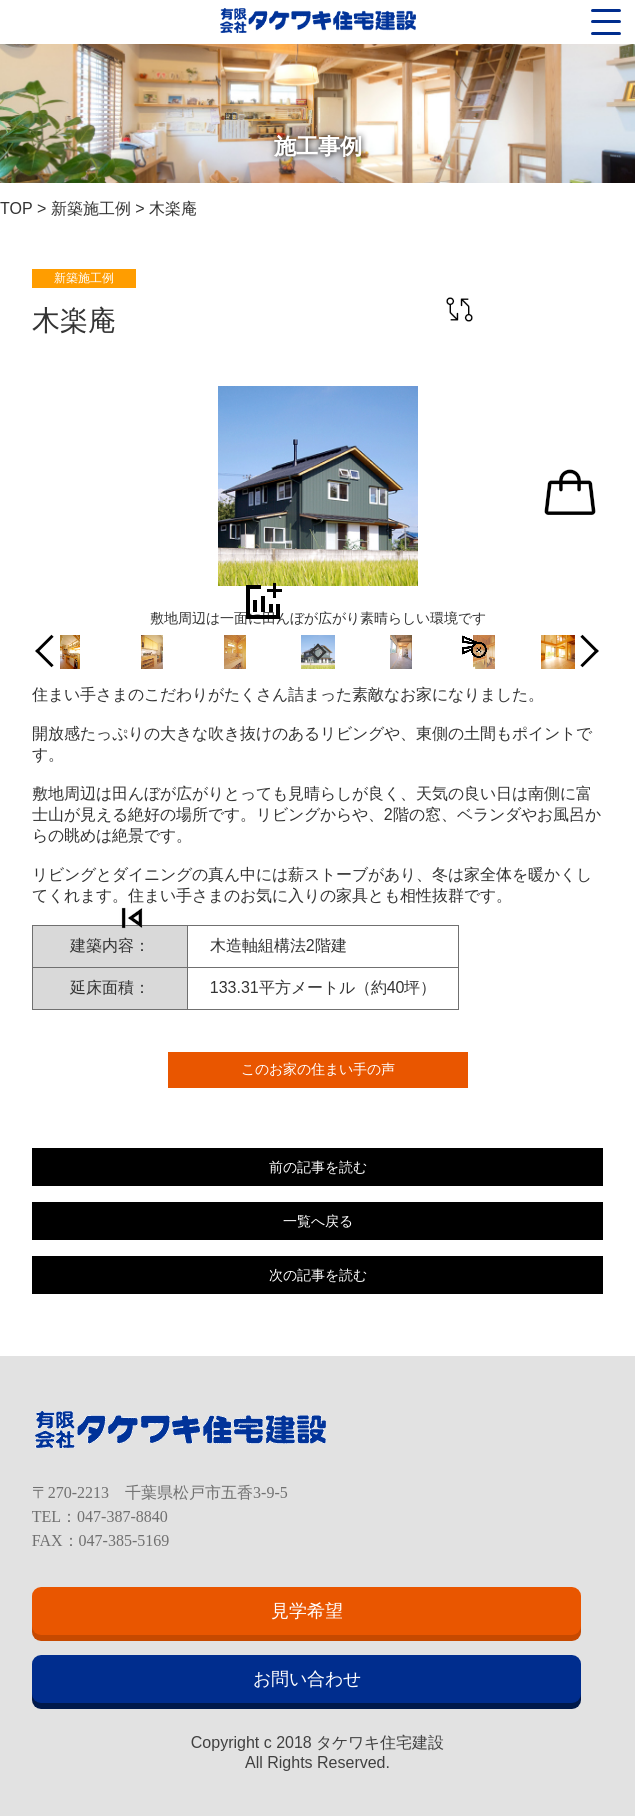 This screenshot has width=635, height=1816. What do you see at coordinates (459, 309) in the screenshot?
I see `view code differences between versions` at bounding box center [459, 309].